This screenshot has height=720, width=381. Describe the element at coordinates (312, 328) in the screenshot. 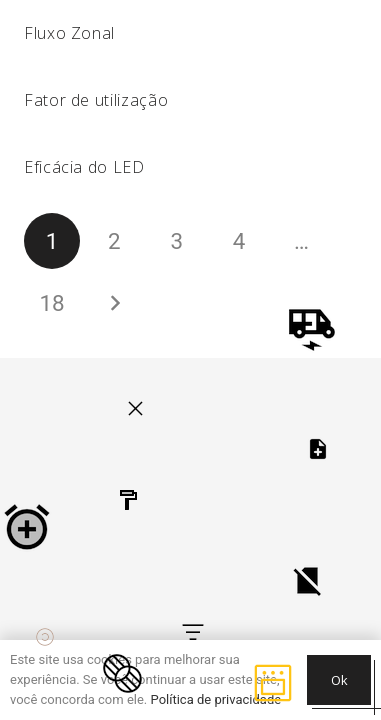

I see `select electric rickshaw as transport option` at that location.